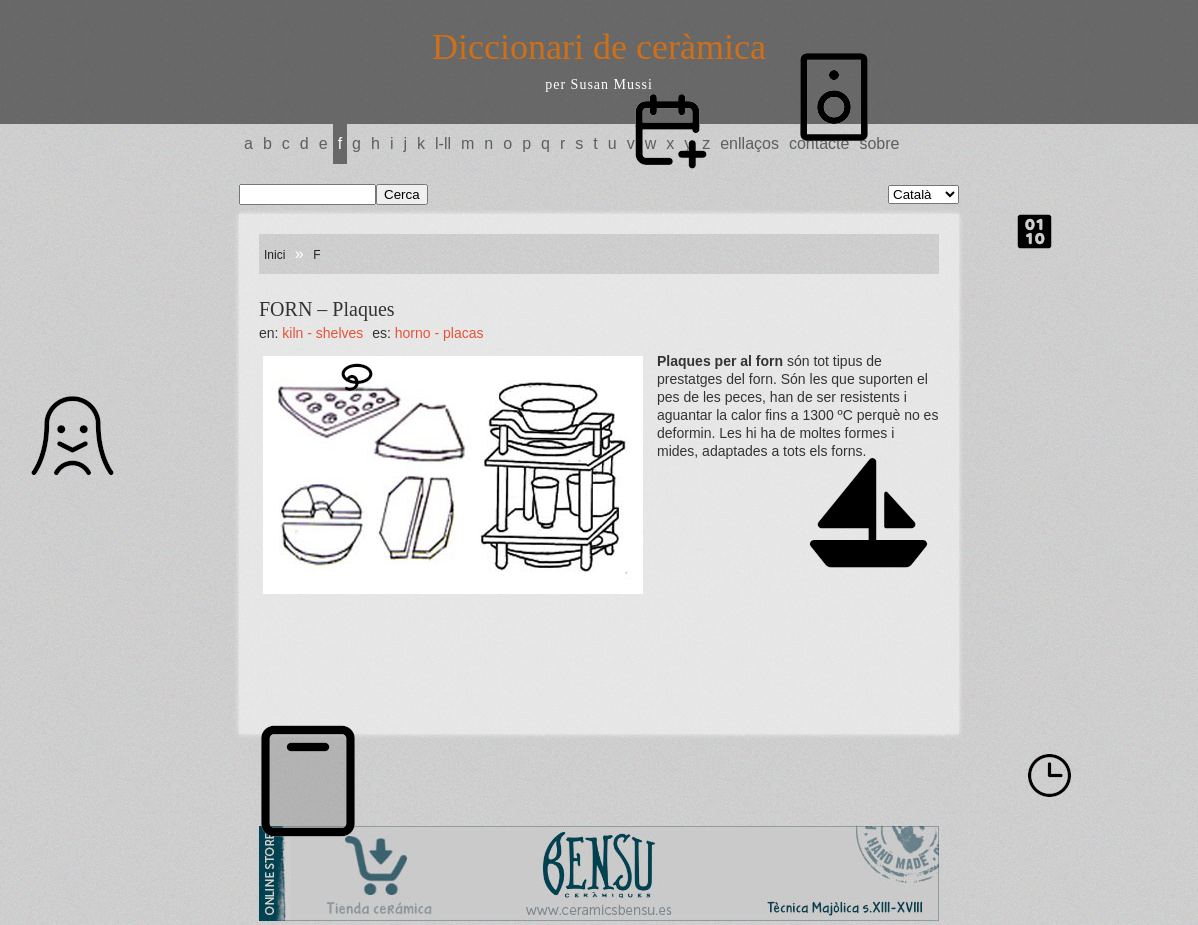 This screenshot has width=1198, height=925. I want to click on adjust speaker or audio output settings, so click(834, 97).